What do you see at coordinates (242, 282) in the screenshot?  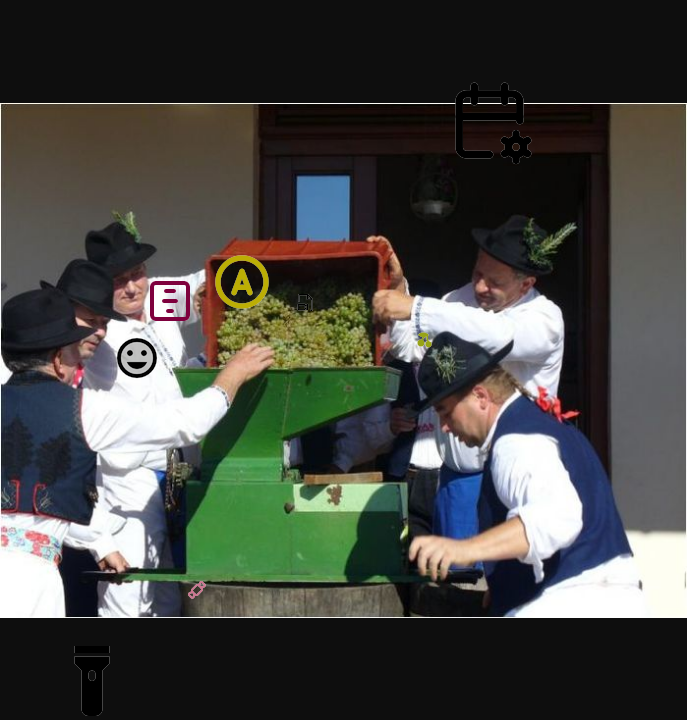 I see `xbox controller A button indicator` at bounding box center [242, 282].